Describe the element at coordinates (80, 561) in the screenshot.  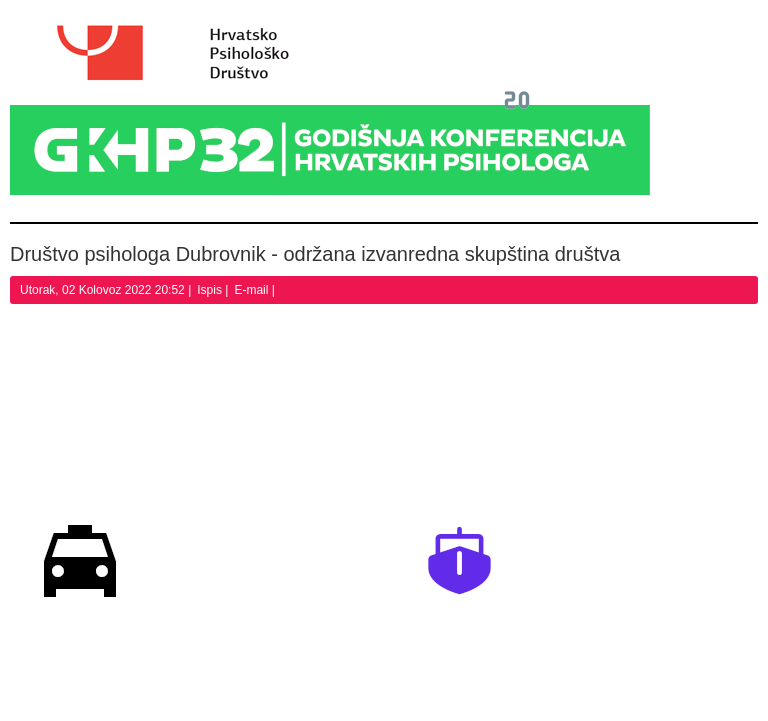
I see `request a taxi or rideshare` at that location.